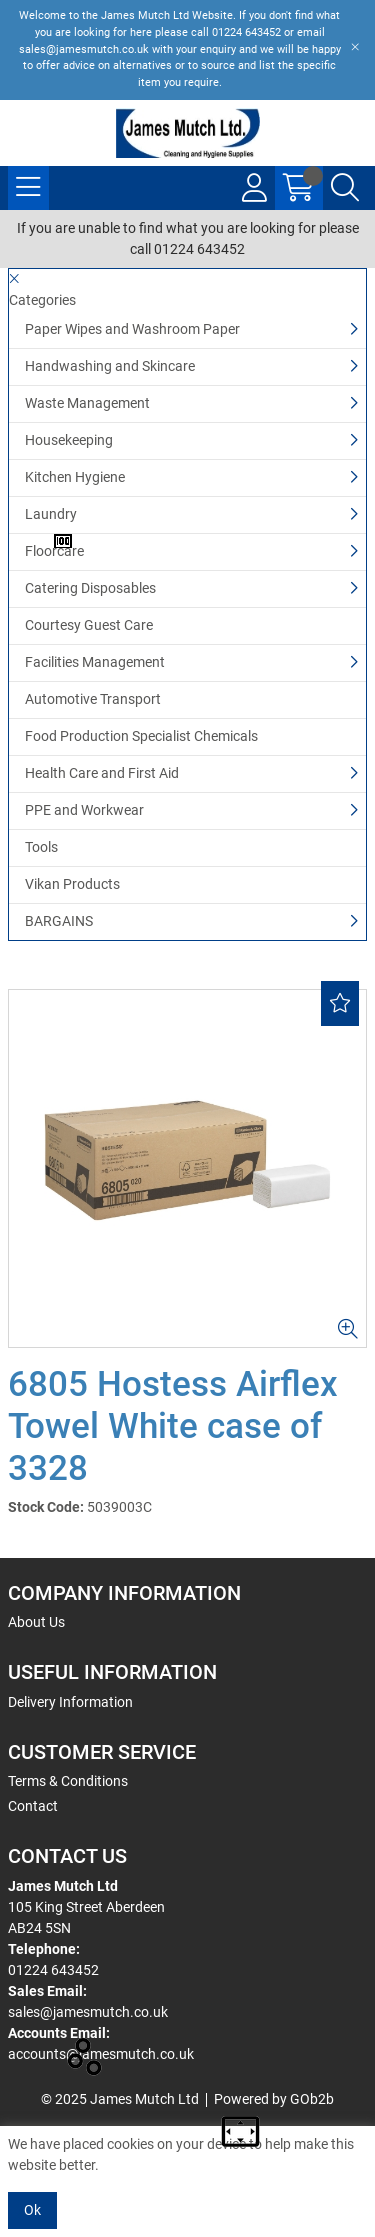 This screenshot has width=375, height=2237. I want to click on adjust display overscan settings, so click(240, 2131).